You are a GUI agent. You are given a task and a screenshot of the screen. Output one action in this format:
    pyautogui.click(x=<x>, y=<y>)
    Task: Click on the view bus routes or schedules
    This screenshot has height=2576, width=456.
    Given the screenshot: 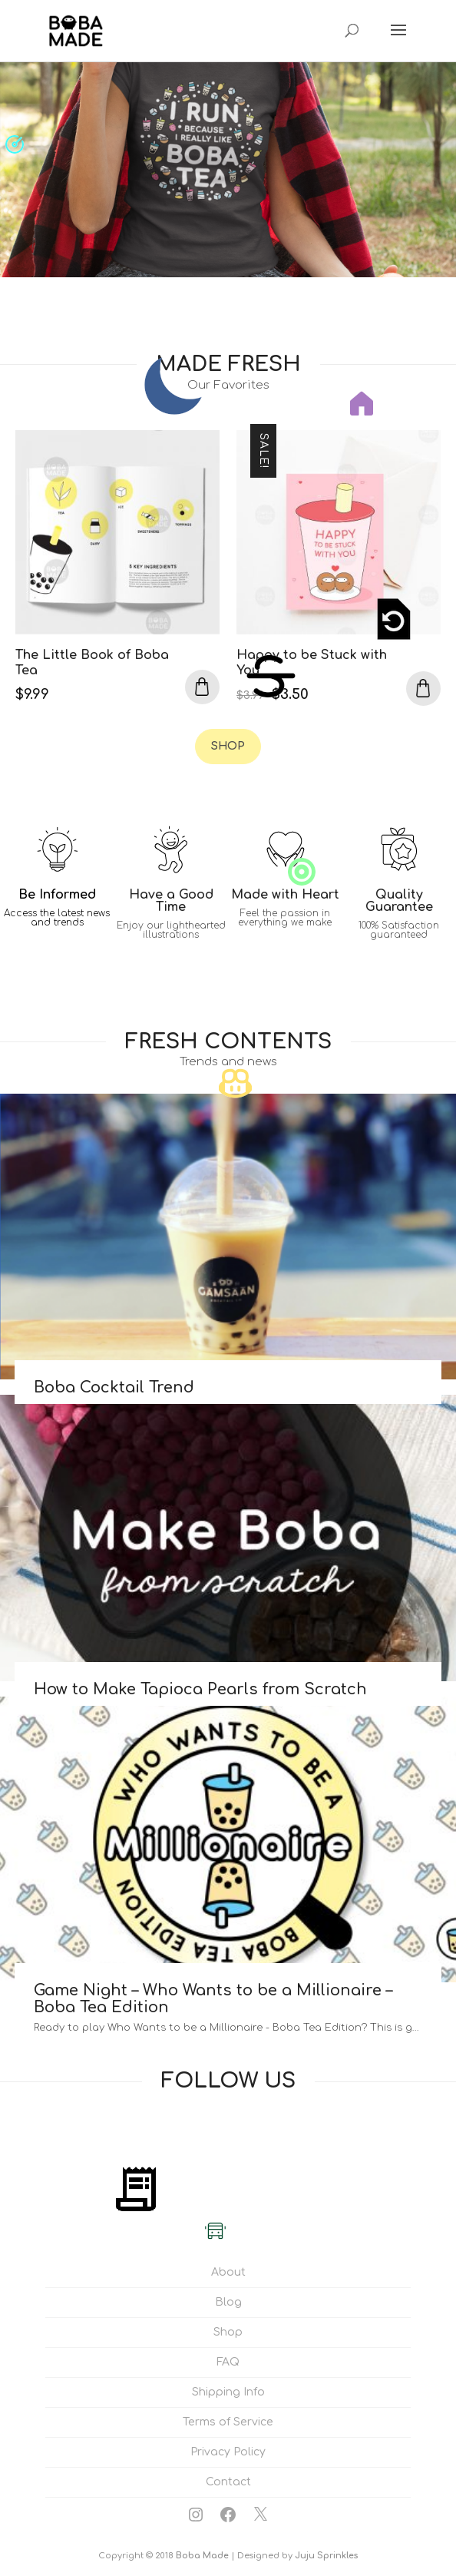 What is the action you would take?
    pyautogui.click(x=215, y=2230)
    